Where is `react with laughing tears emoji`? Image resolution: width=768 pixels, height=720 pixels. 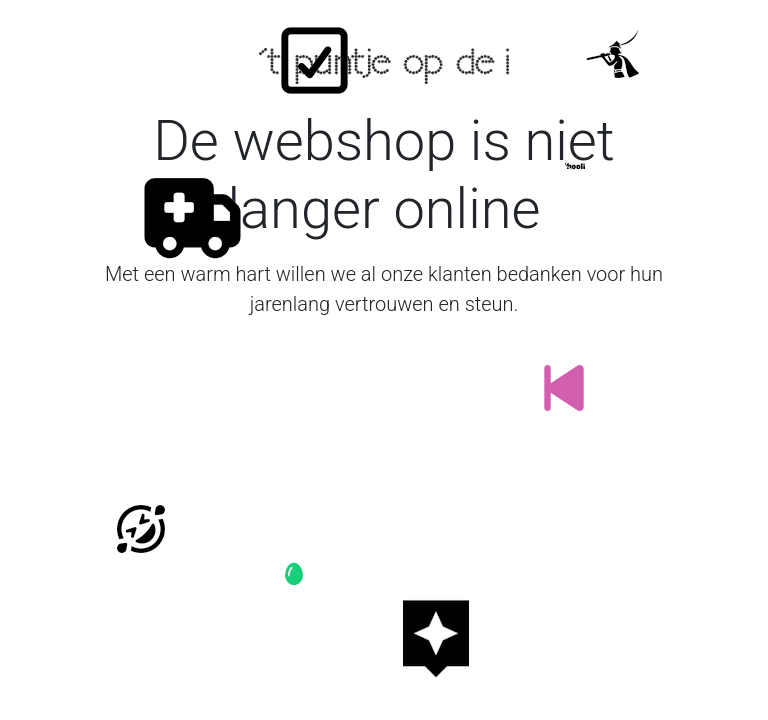
react with laughing tears emoji is located at coordinates (141, 529).